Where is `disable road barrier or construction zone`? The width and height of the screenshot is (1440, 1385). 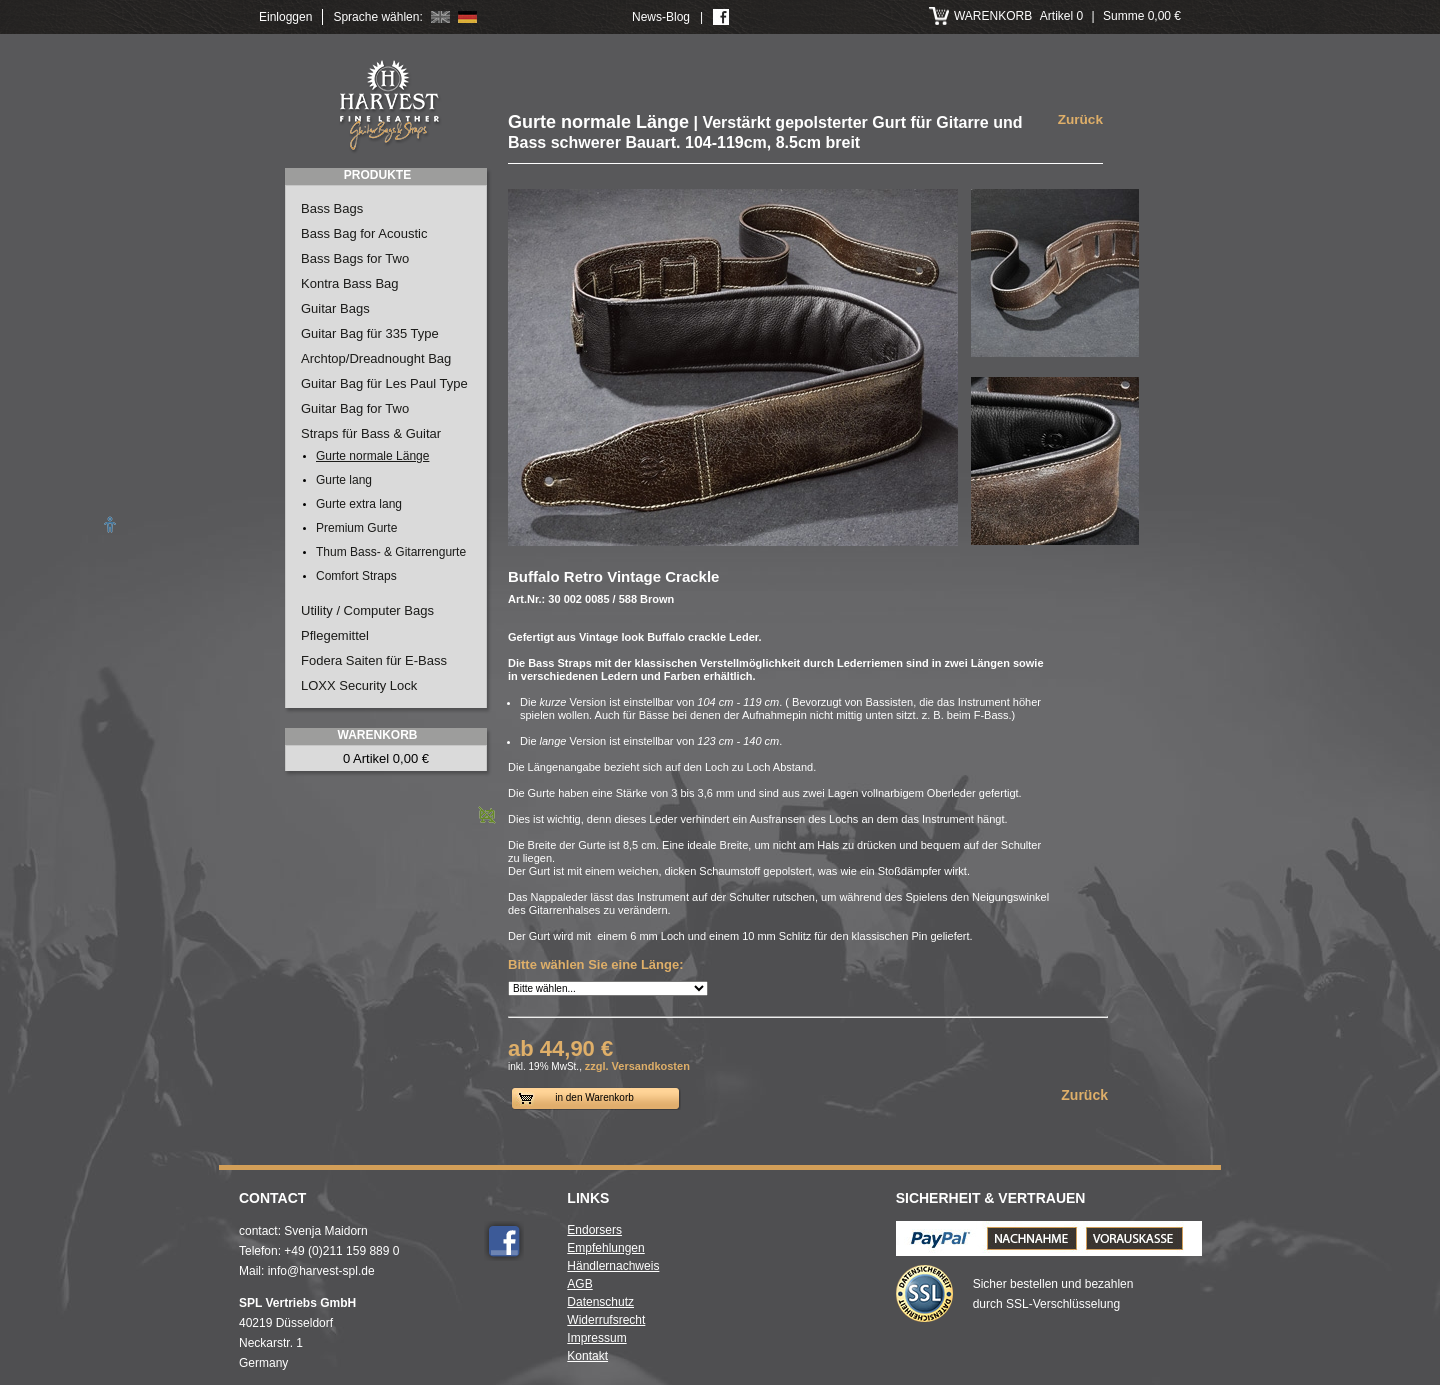
disable road barrier or construction zone is located at coordinates (487, 815).